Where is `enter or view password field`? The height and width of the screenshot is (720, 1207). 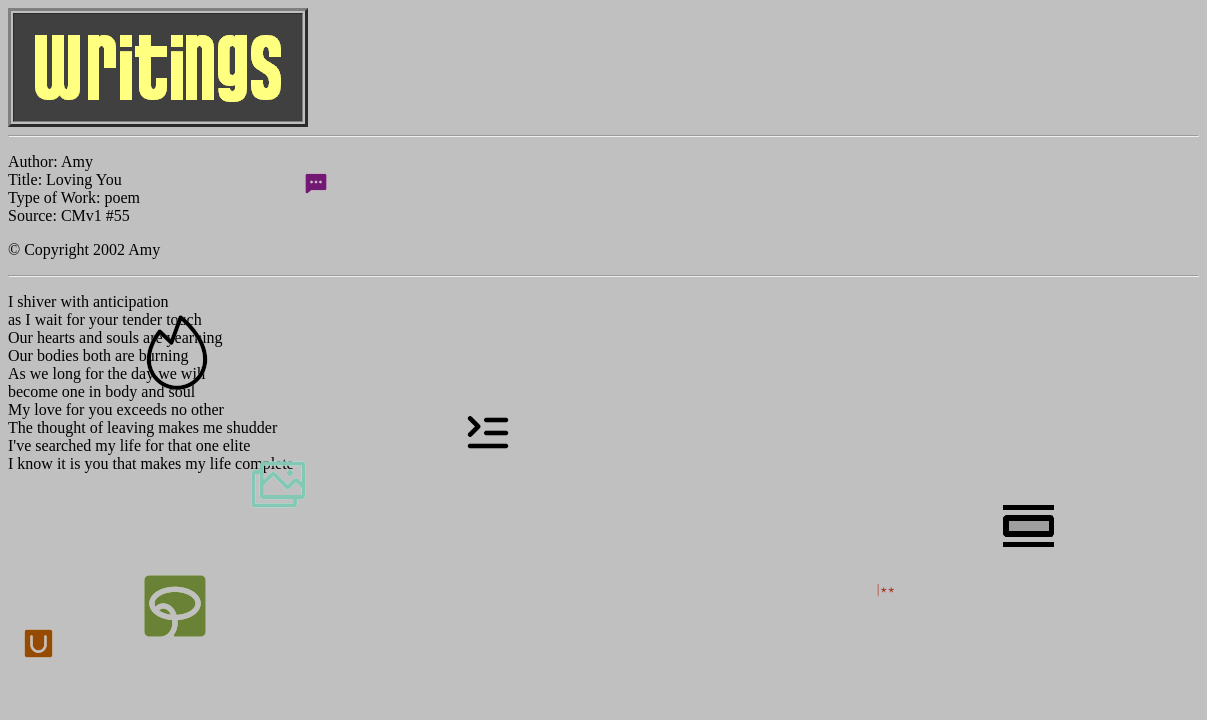 enter or view password field is located at coordinates (885, 590).